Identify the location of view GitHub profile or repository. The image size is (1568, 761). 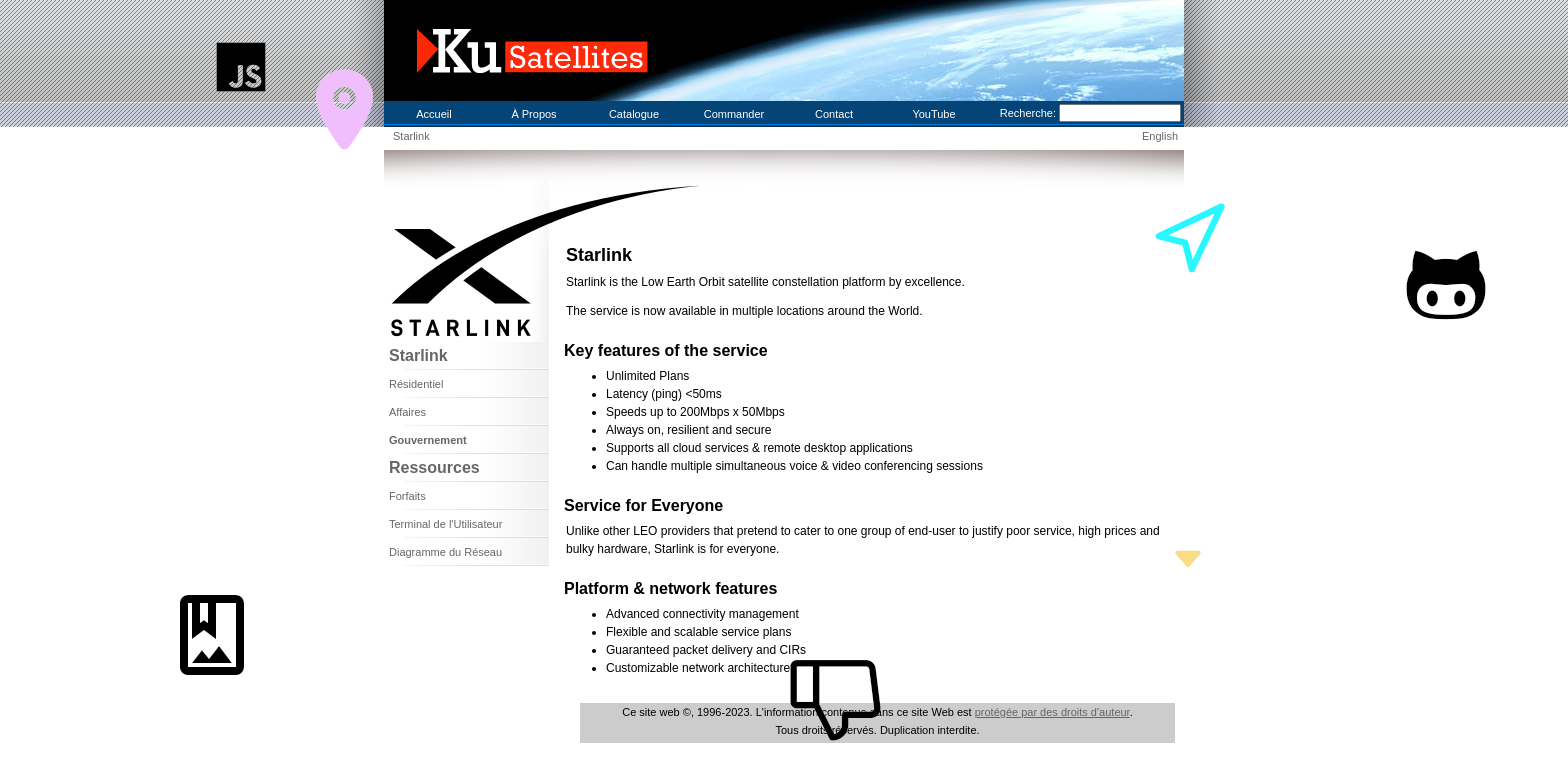
(1446, 285).